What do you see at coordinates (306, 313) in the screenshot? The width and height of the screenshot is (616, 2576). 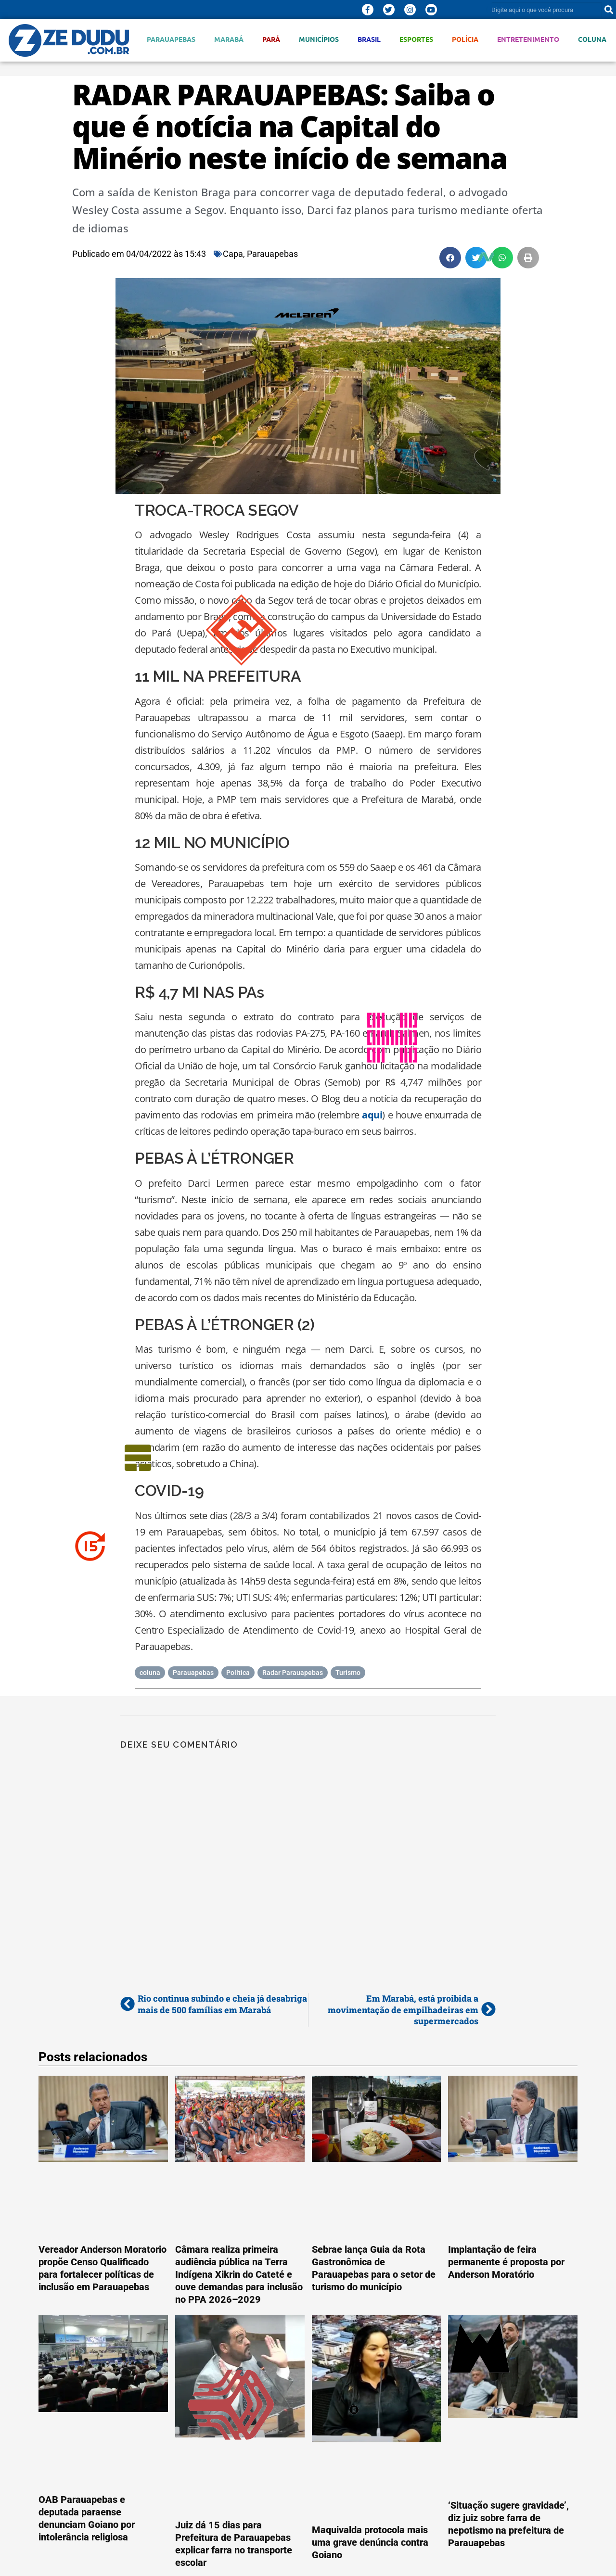 I see `McLaren brand logo` at bounding box center [306, 313].